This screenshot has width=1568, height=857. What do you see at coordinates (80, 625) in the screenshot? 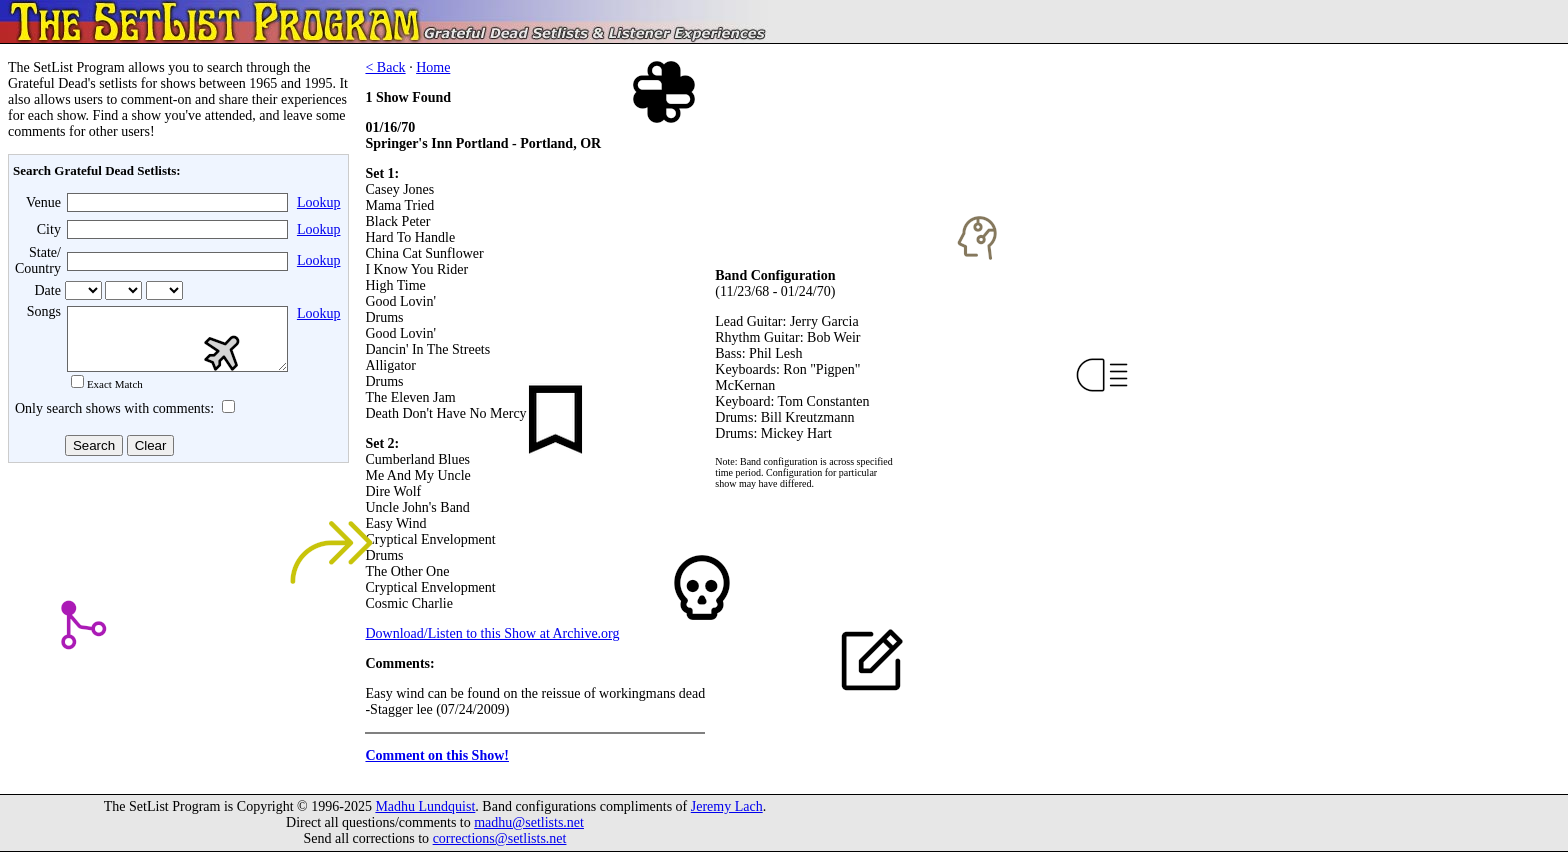
I see `merge branches in version control` at bounding box center [80, 625].